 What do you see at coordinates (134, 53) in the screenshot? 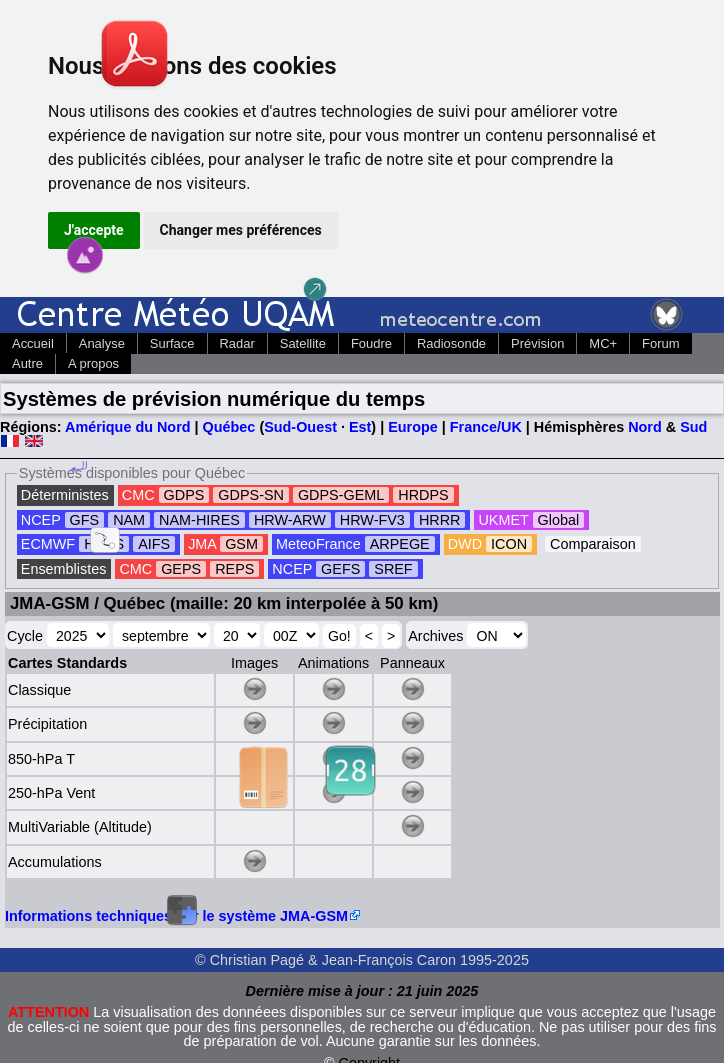
I see `open adobe acrobat reader` at bounding box center [134, 53].